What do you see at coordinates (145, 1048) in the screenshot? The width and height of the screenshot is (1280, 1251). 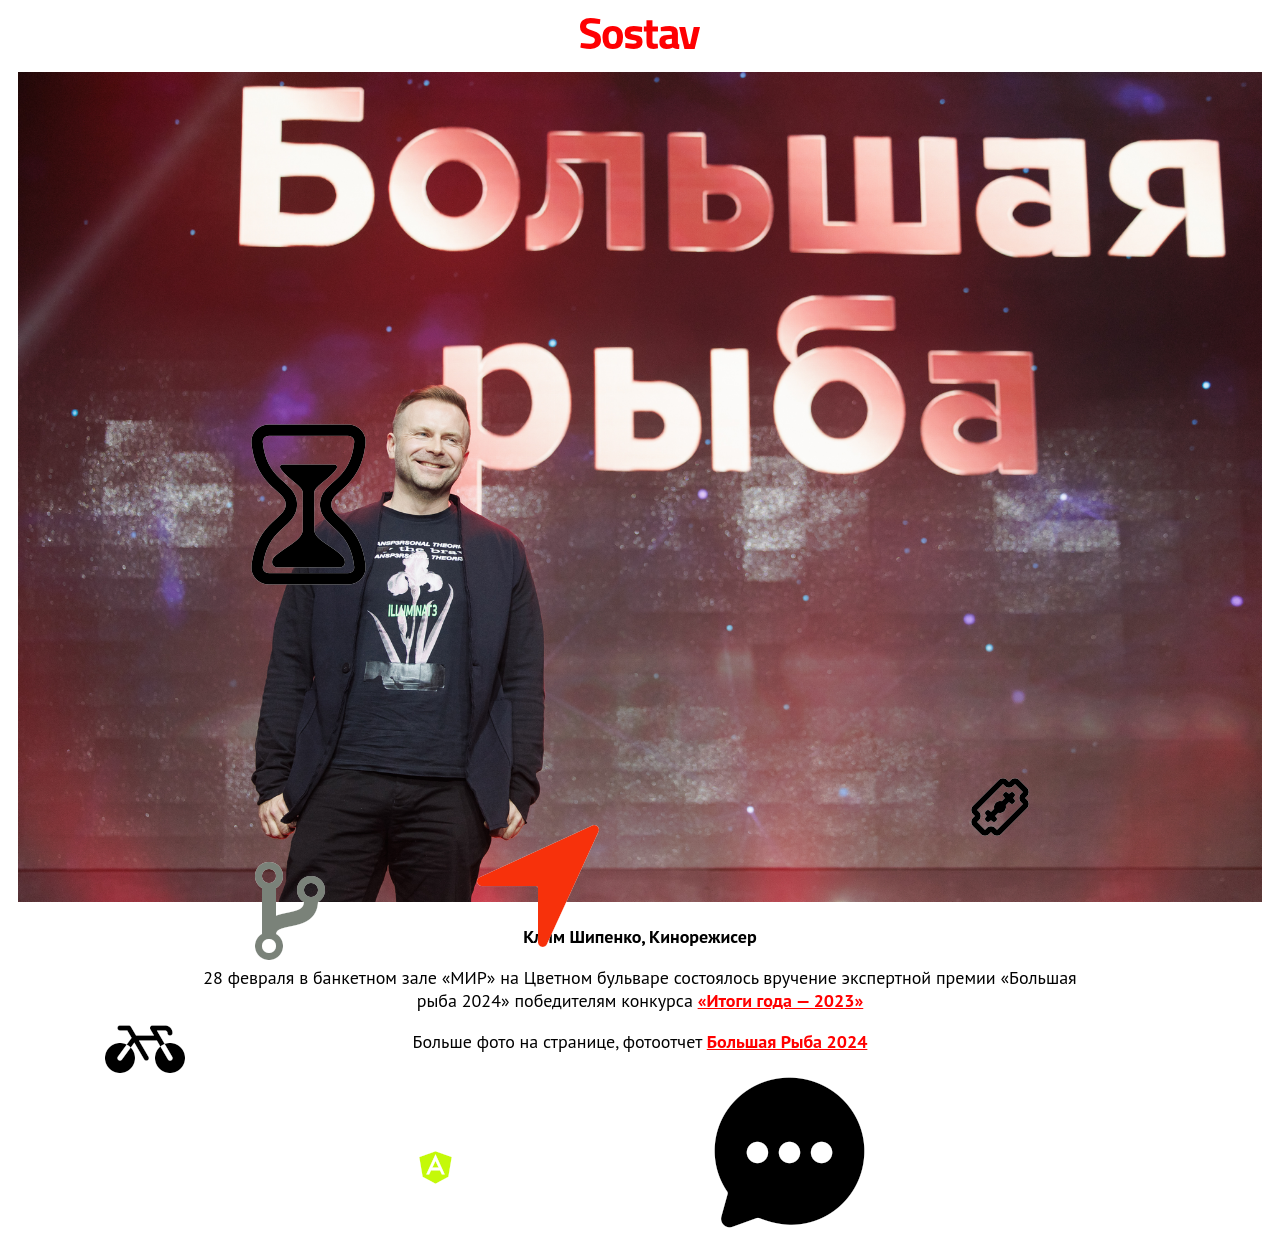 I see `select bicycle as transportation mode` at bounding box center [145, 1048].